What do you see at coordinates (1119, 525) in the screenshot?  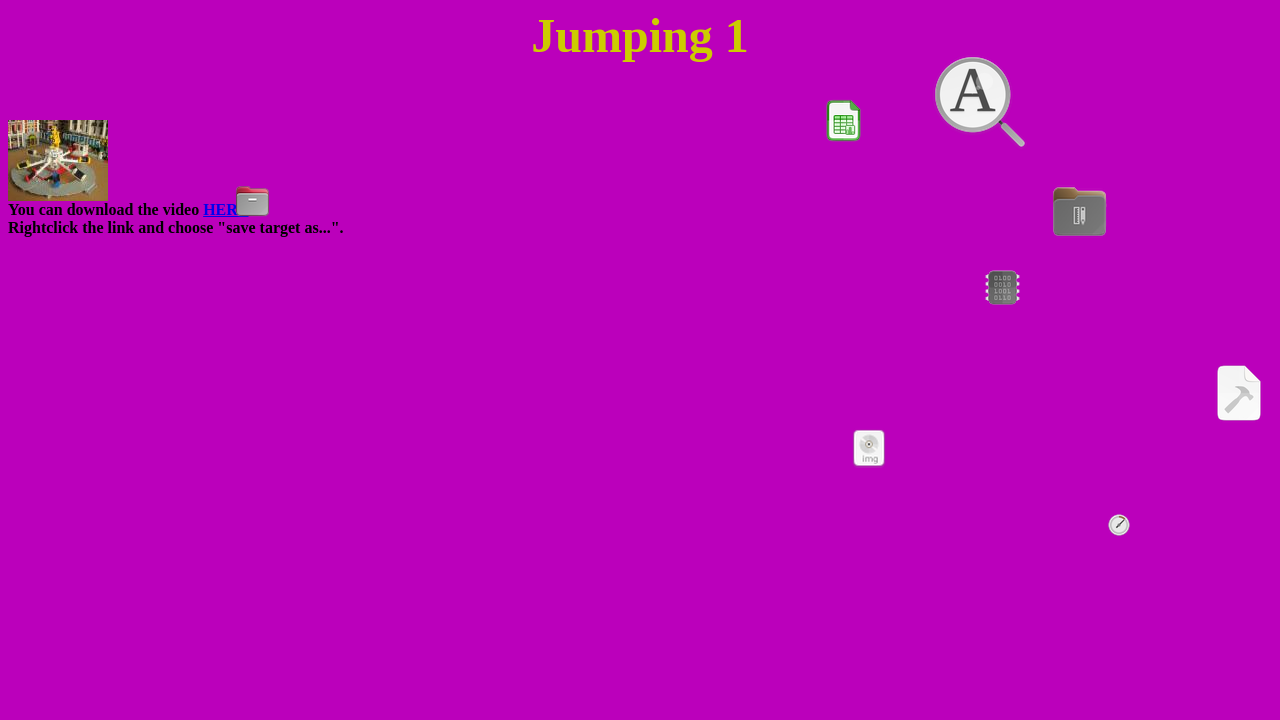 I see `open sysprof system profiler` at bounding box center [1119, 525].